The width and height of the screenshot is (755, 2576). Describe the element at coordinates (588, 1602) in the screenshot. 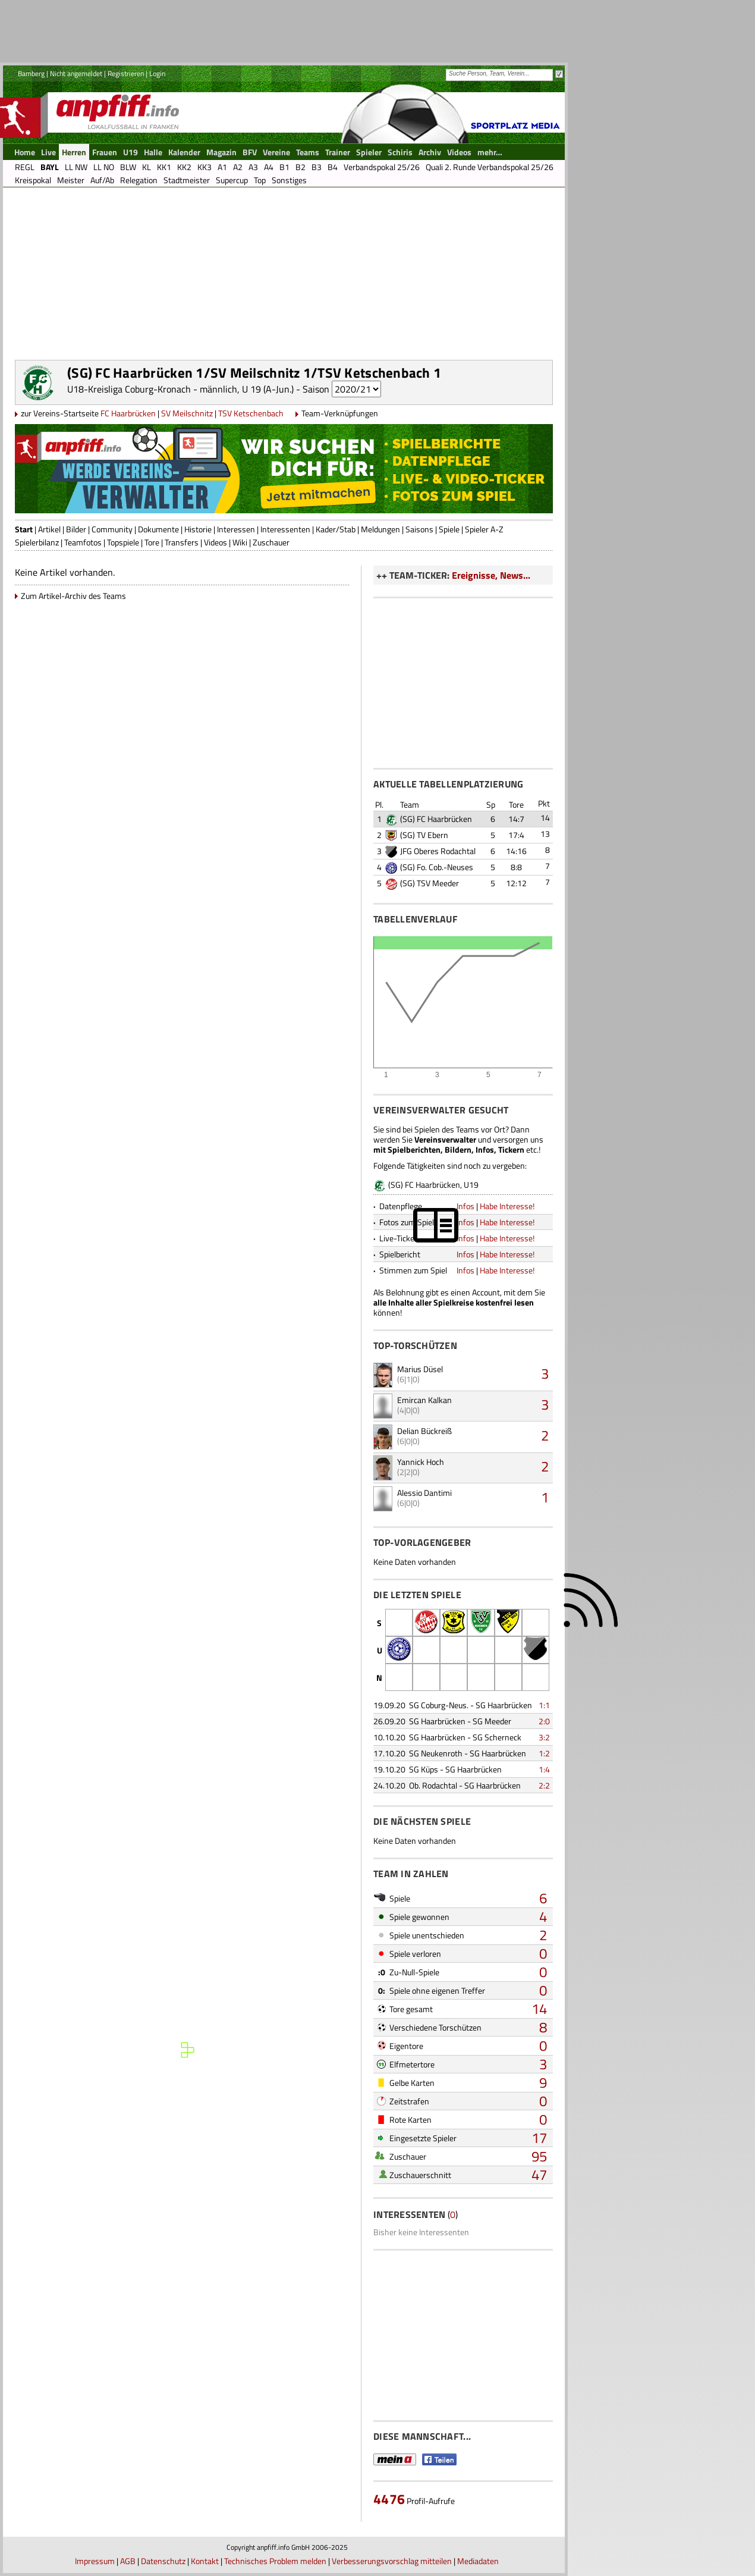

I see `subscribe to RSS feed` at that location.